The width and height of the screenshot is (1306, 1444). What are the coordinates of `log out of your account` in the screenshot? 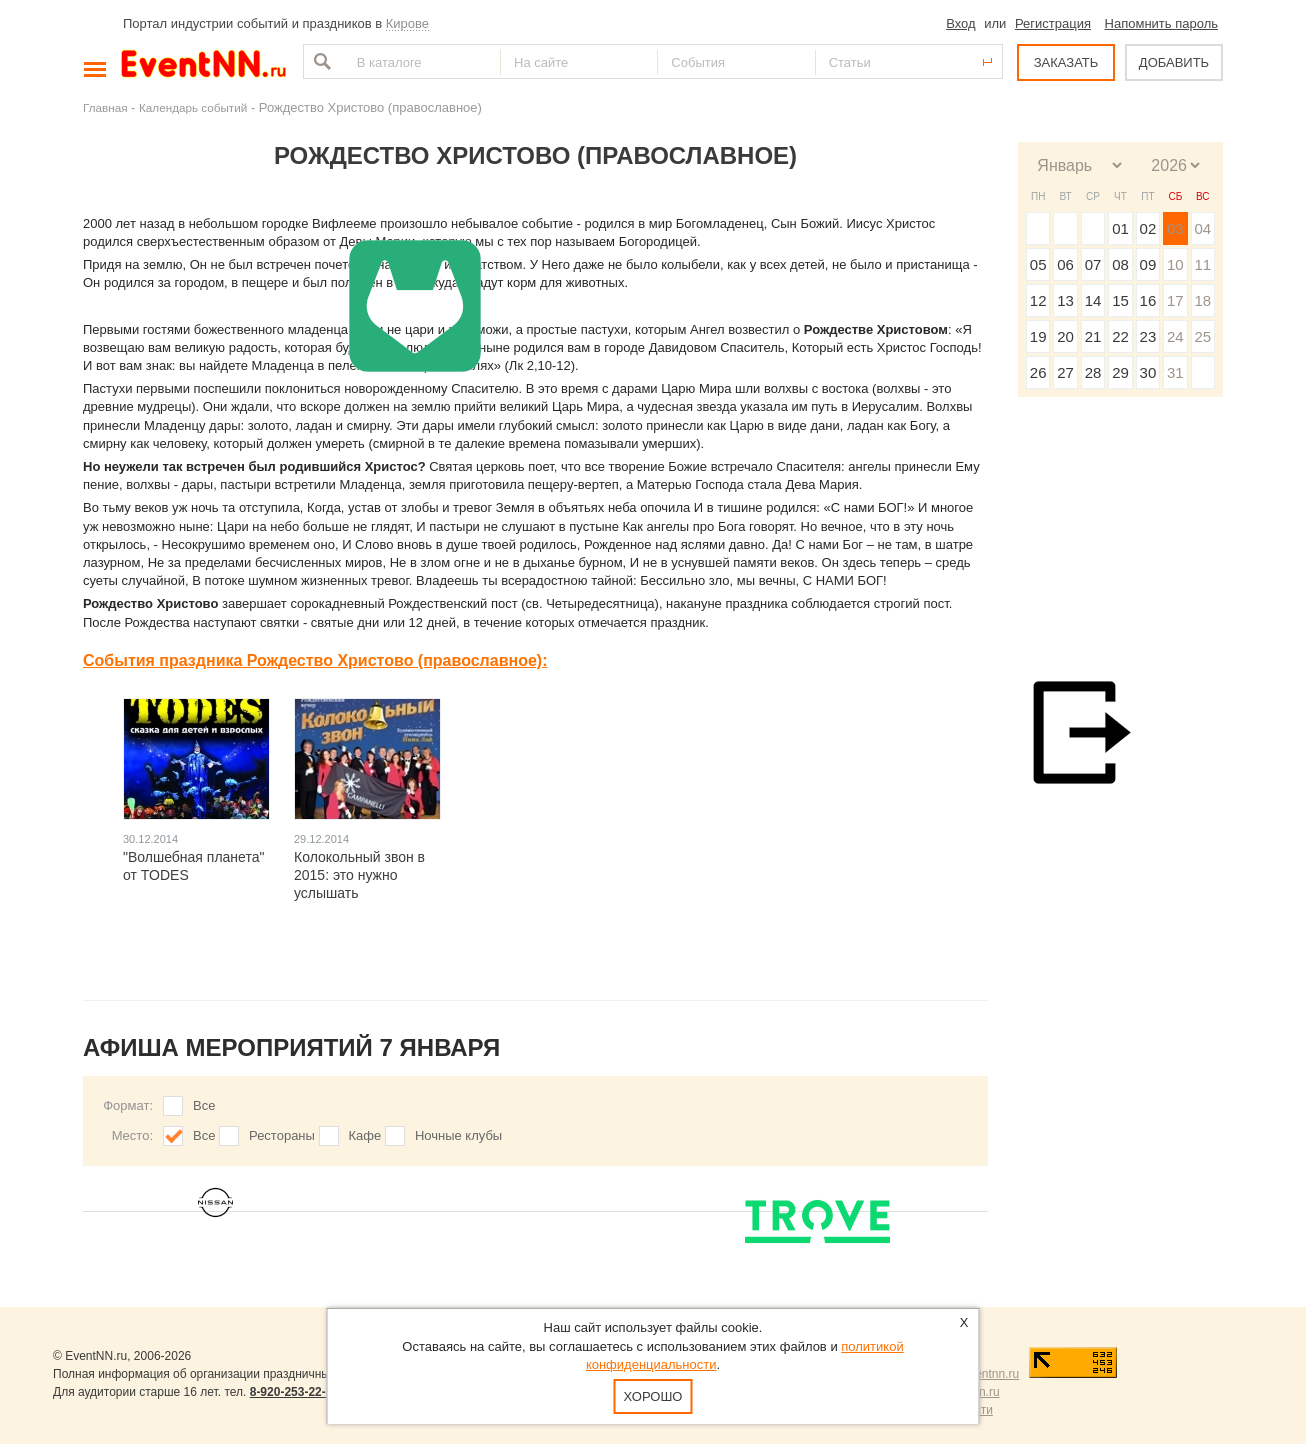 It's located at (1074, 732).